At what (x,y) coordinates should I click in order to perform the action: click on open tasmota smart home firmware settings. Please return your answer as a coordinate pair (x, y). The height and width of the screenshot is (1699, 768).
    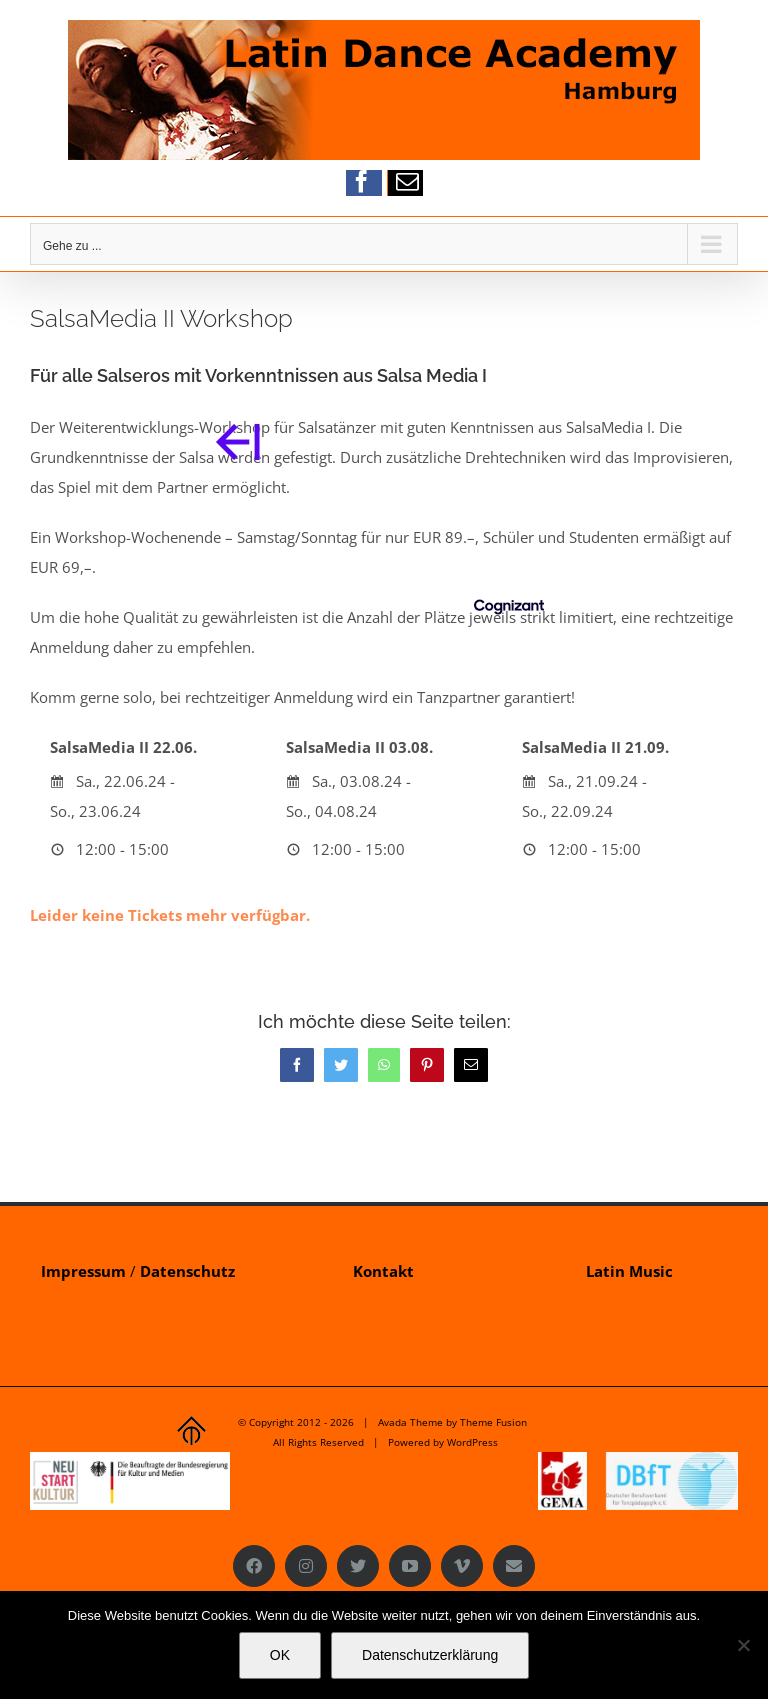
    Looking at the image, I should click on (191, 1430).